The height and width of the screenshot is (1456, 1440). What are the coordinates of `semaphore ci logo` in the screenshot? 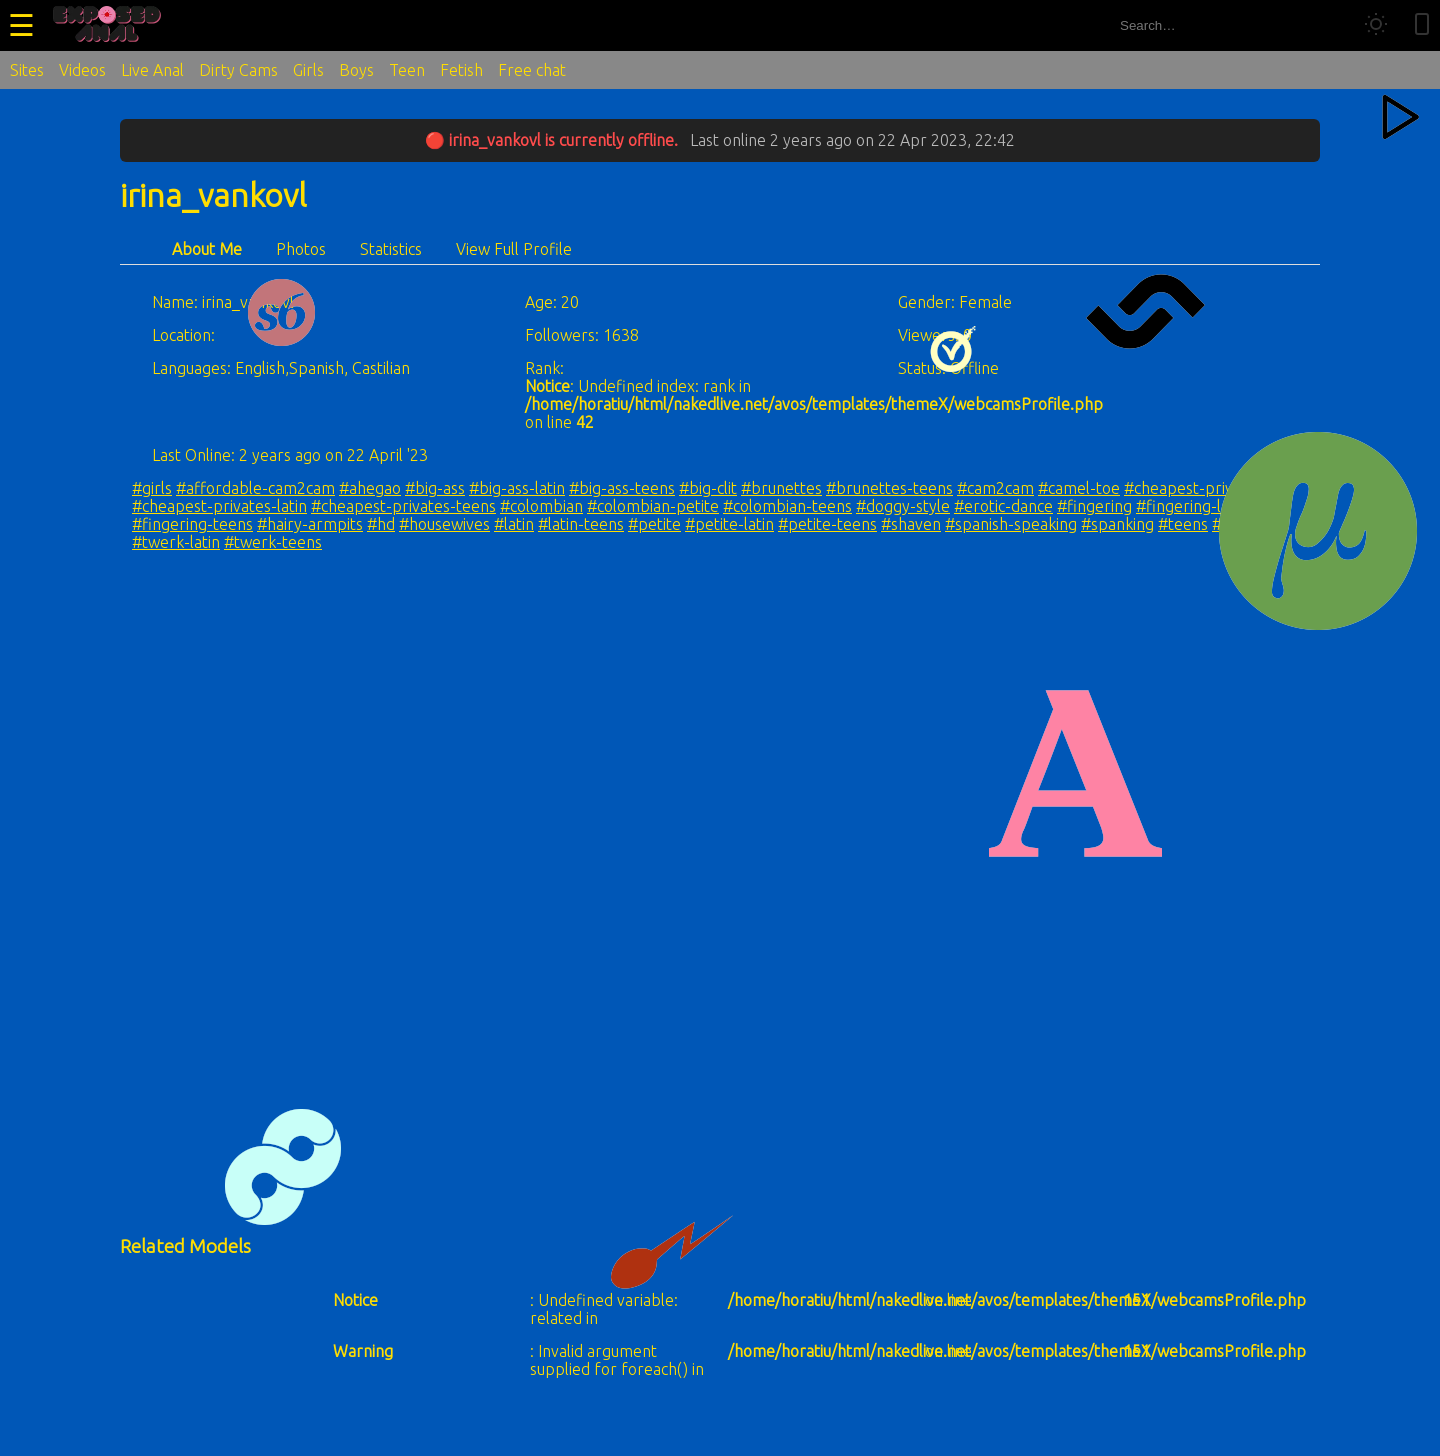 It's located at (1145, 311).